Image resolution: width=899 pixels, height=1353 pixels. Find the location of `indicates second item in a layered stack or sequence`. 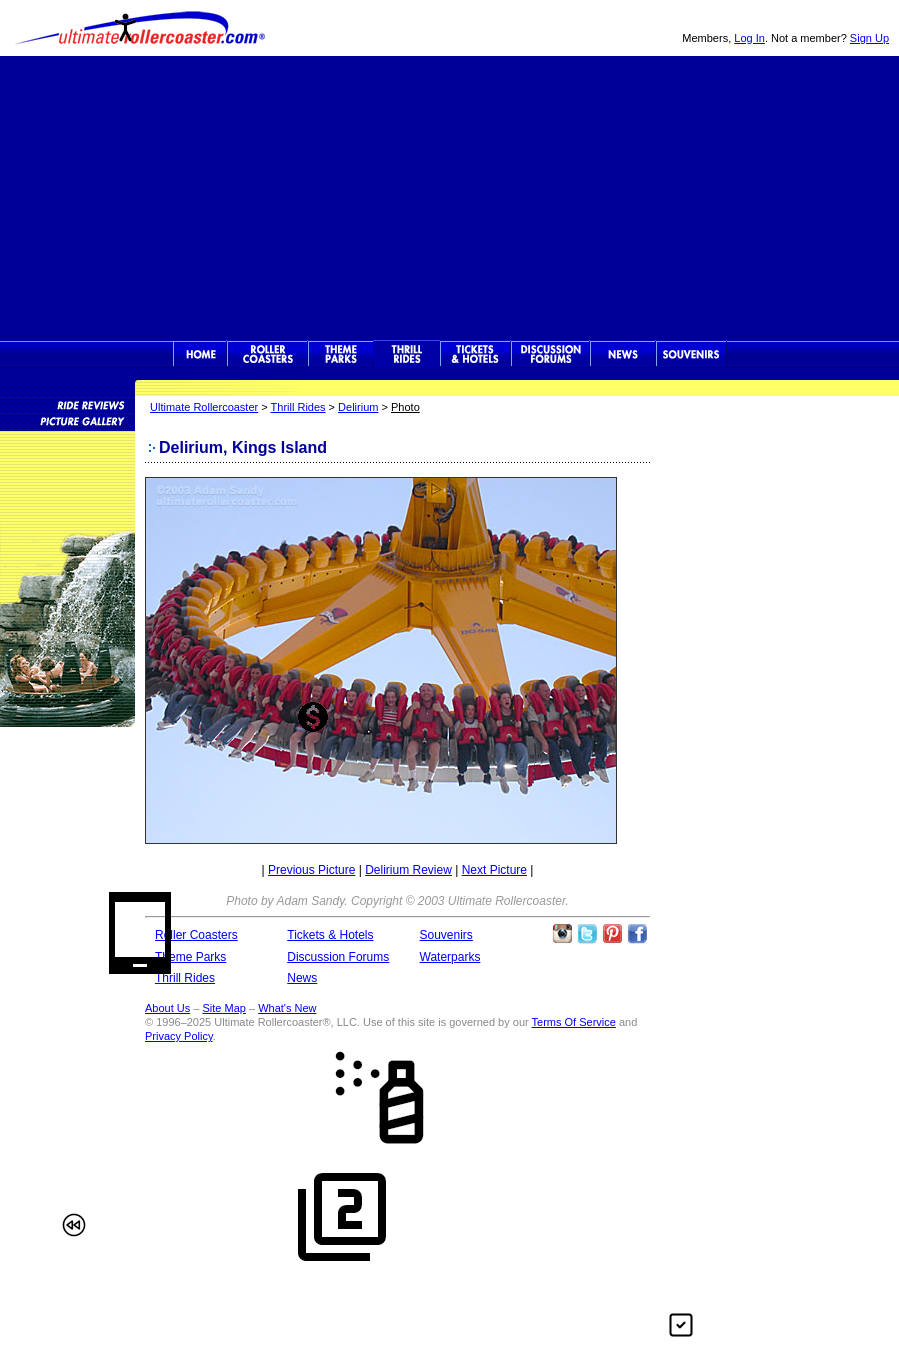

indicates second item in a layered stack or sequence is located at coordinates (342, 1217).